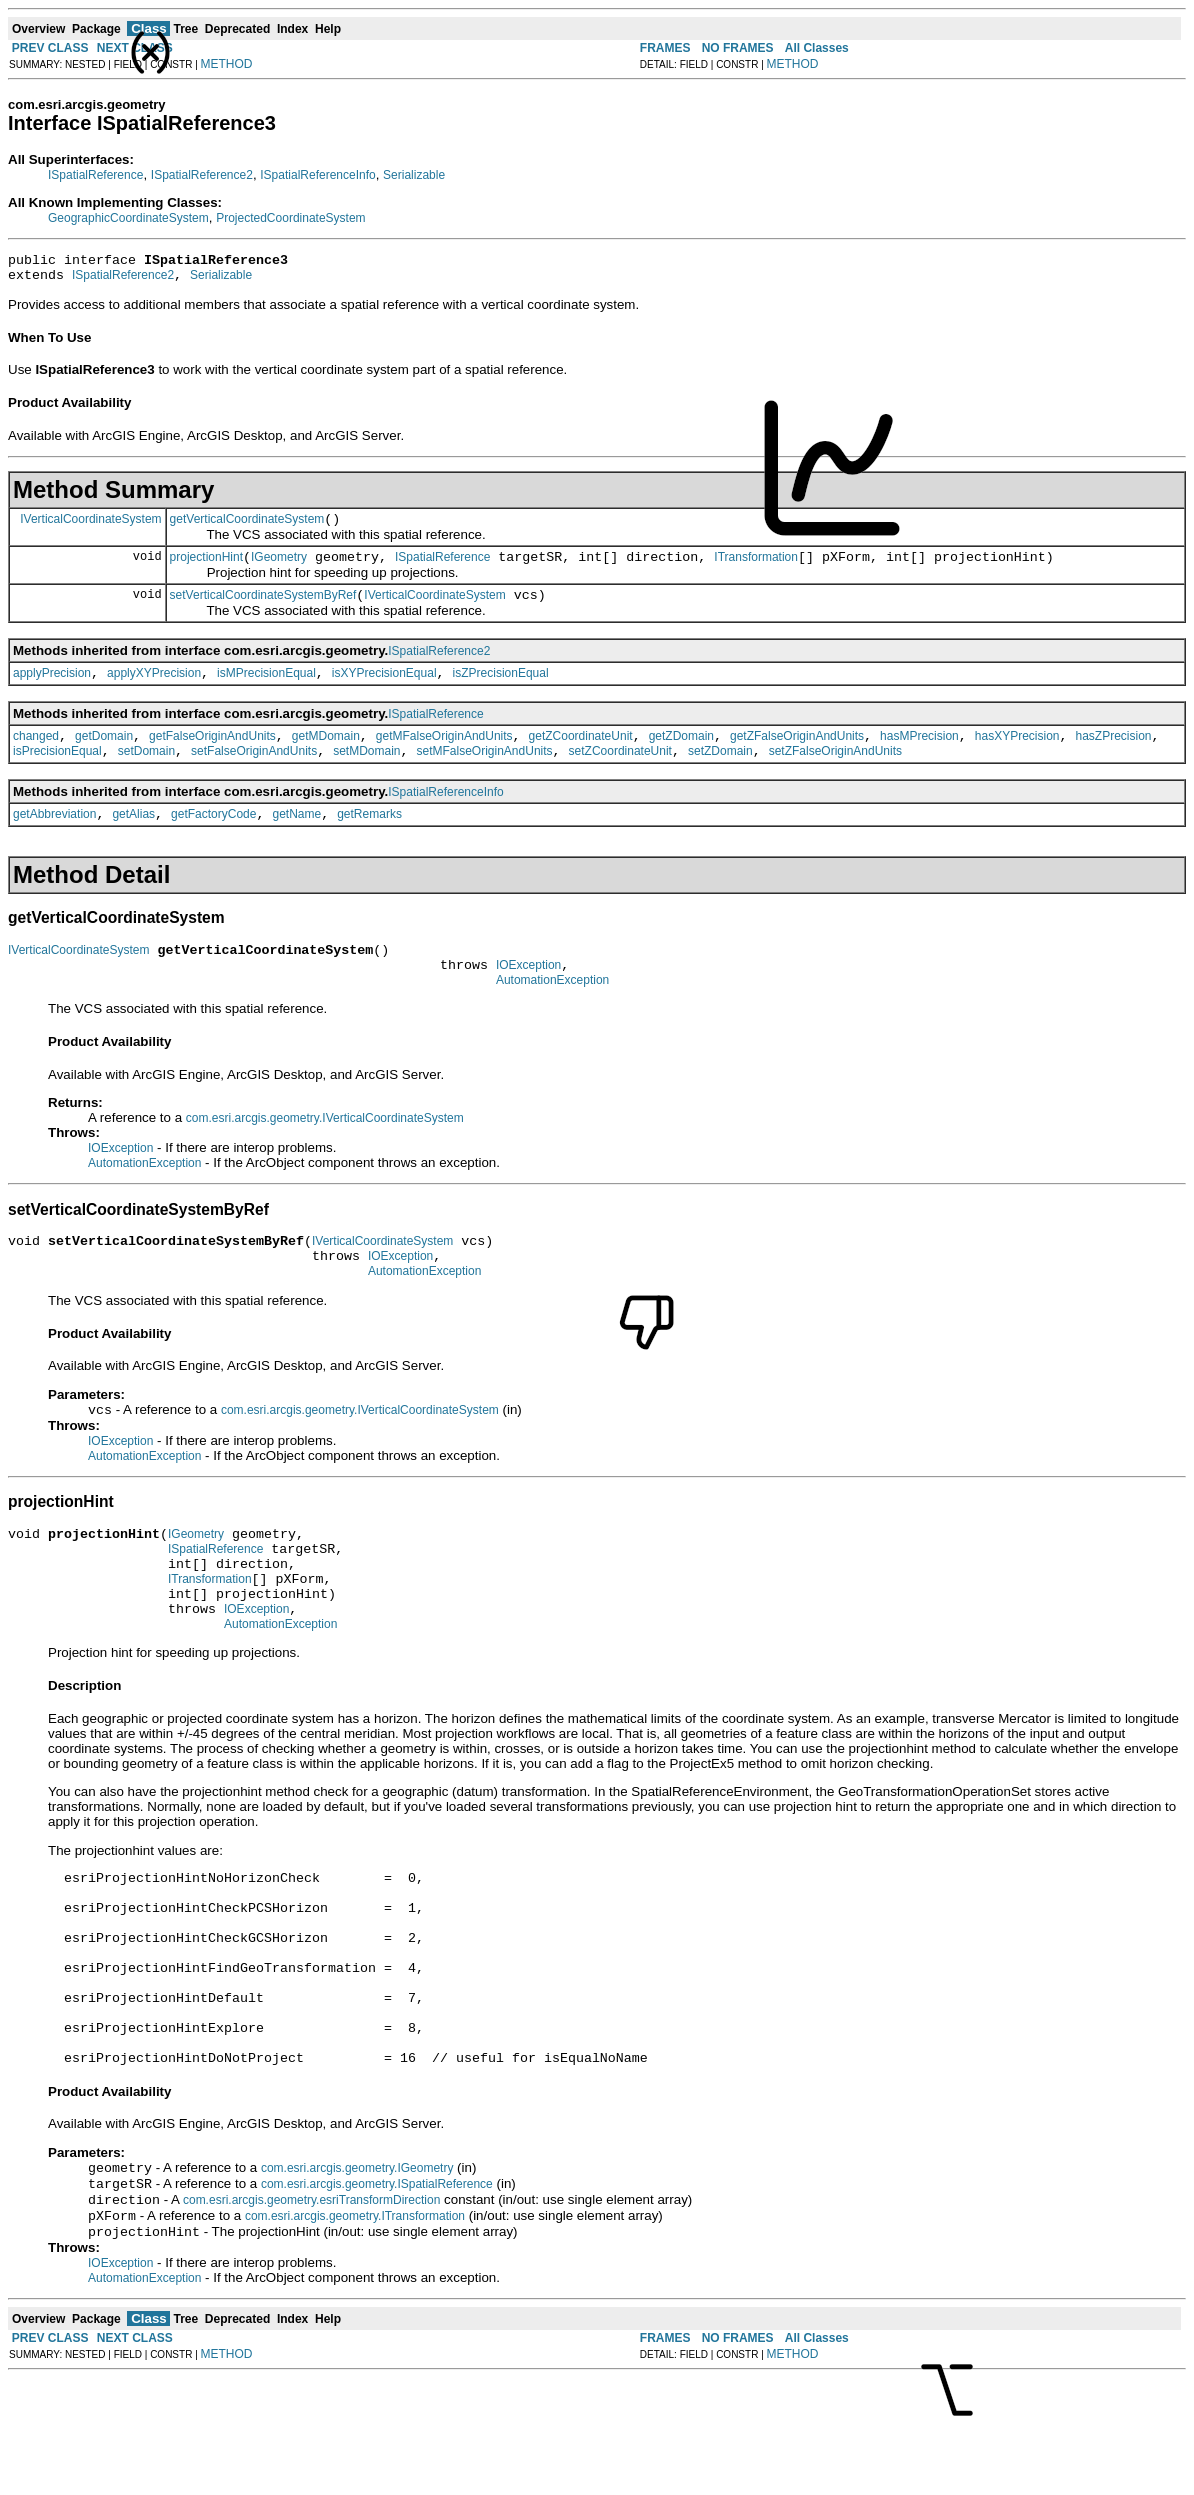 The height and width of the screenshot is (2495, 1194). Describe the element at coordinates (646, 1322) in the screenshot. I see `dislike or downvote content` at that location.